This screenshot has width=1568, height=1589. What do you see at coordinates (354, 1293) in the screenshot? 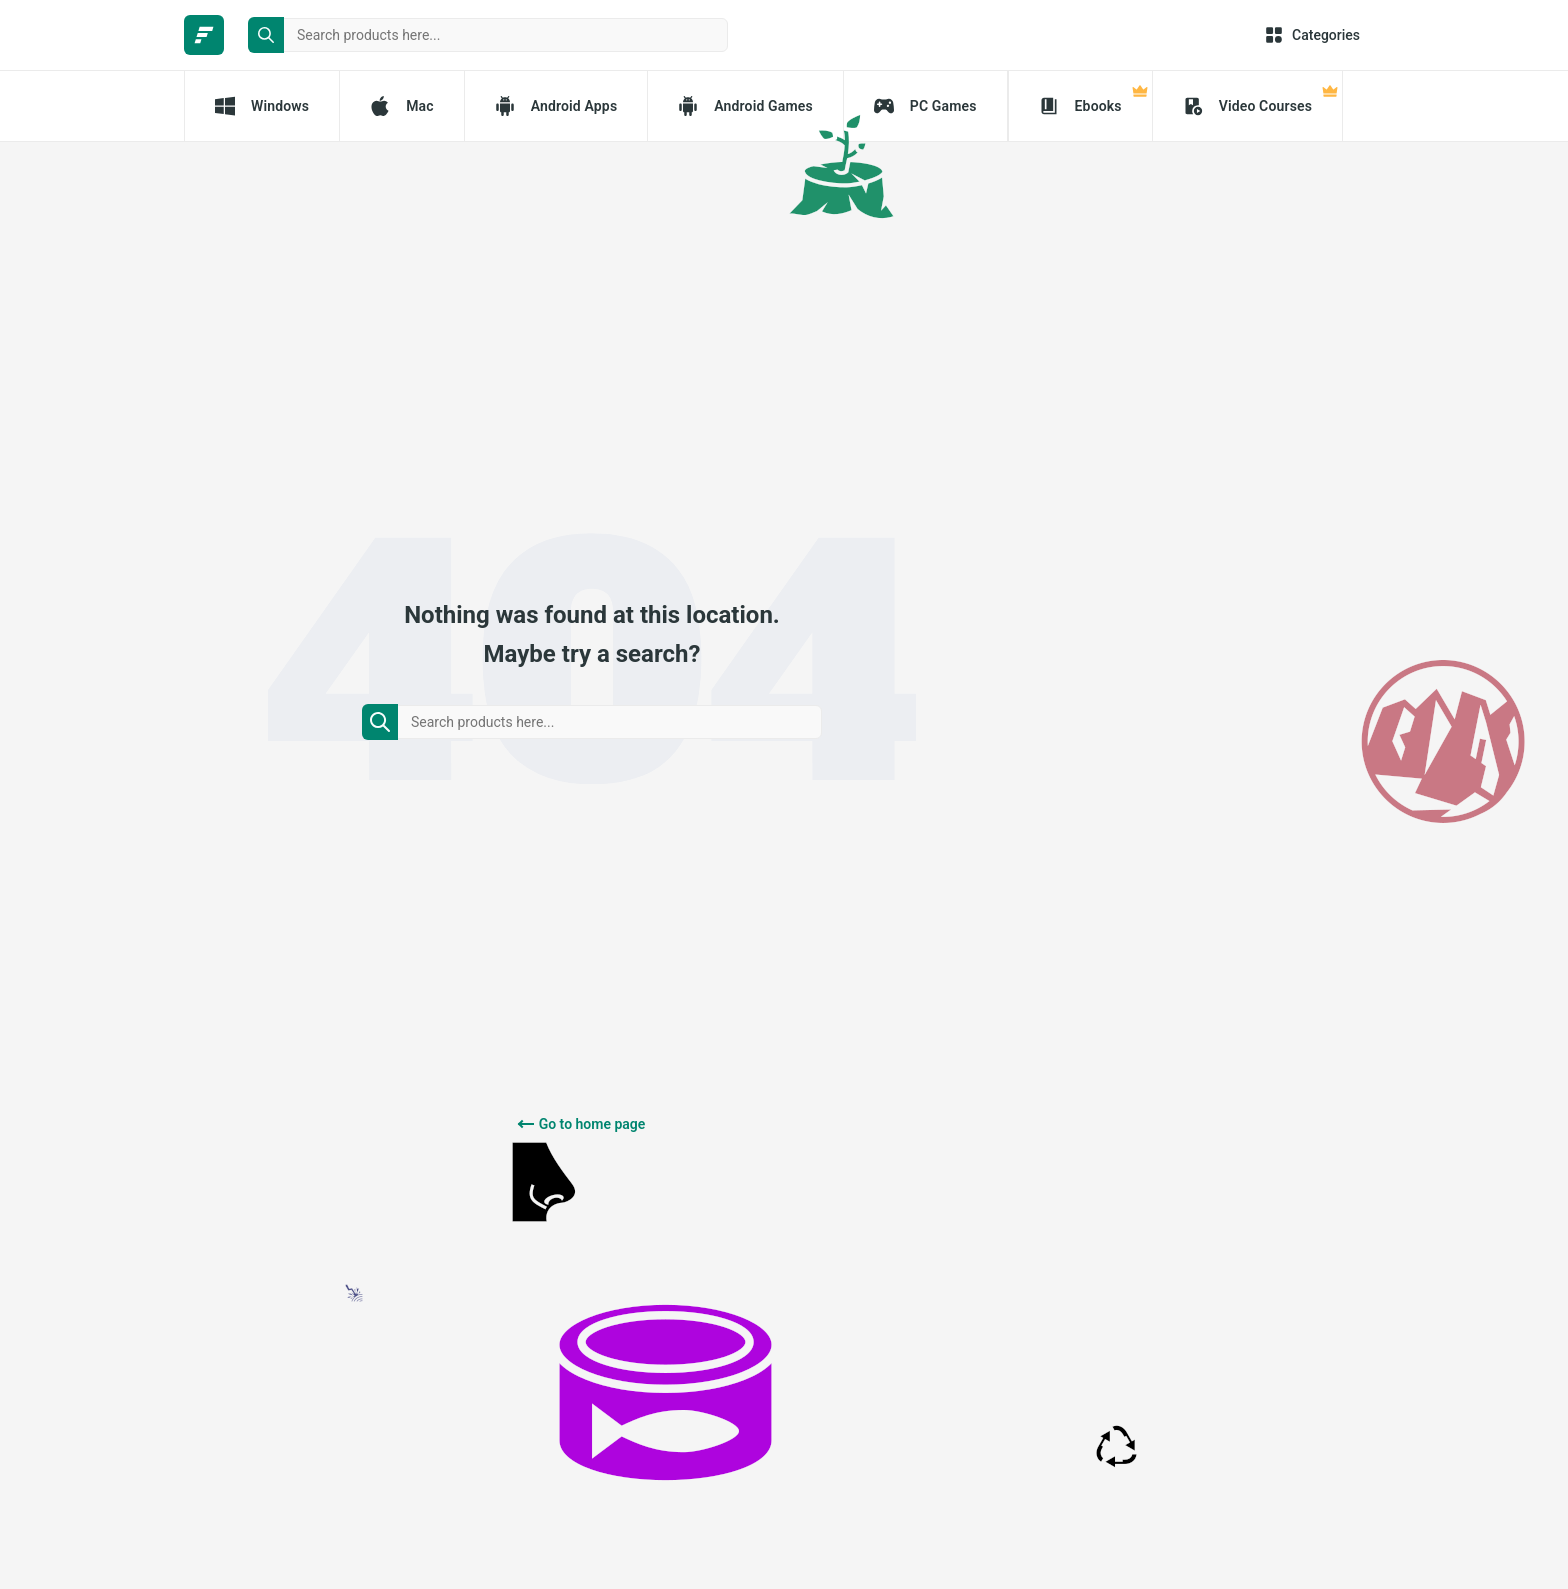
I see `activate a powerful lightning or sonic attack` at bounding box center [354, 1293].